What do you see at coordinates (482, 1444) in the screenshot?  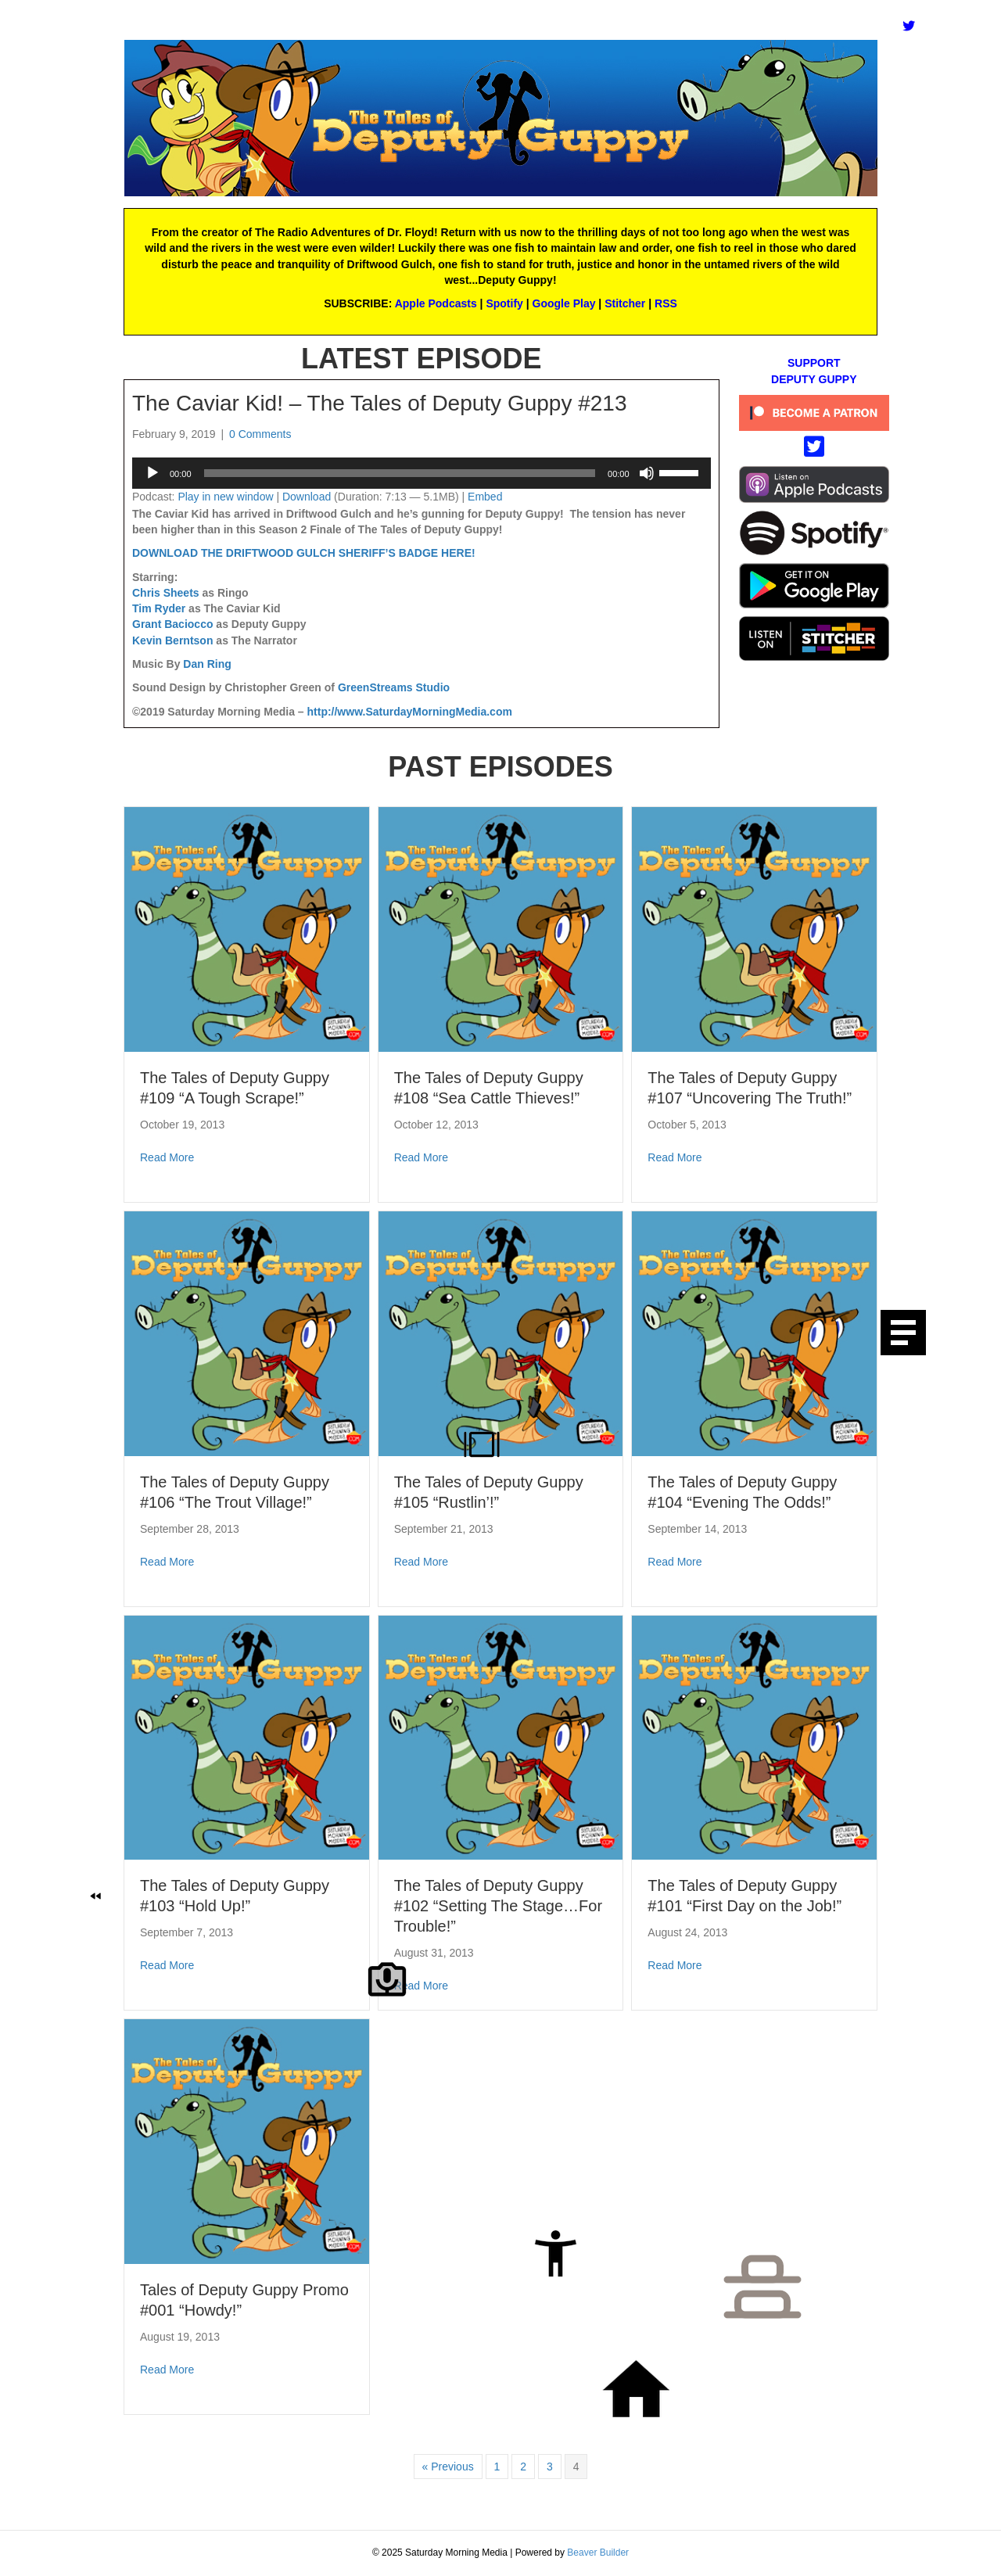 I see `start a slideshow presentation` at bounding box center [482, 1444].